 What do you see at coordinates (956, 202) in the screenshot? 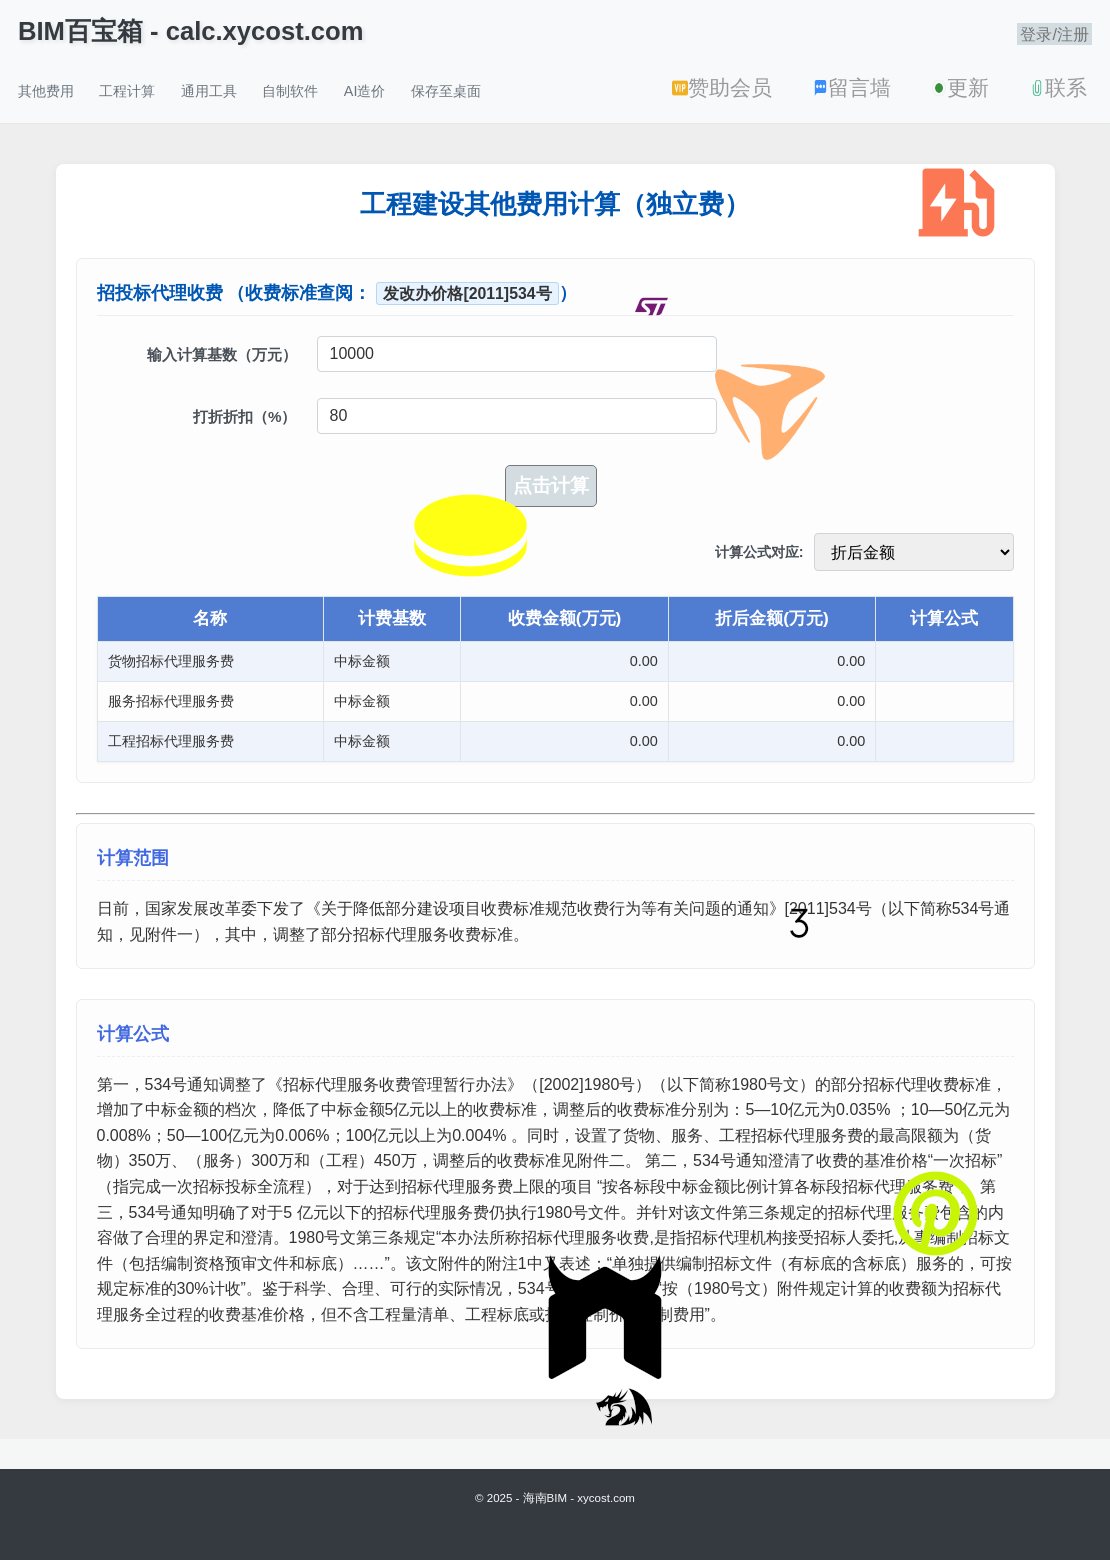
I see `find nearby EV charging stations` at bounding box center [956, 202].